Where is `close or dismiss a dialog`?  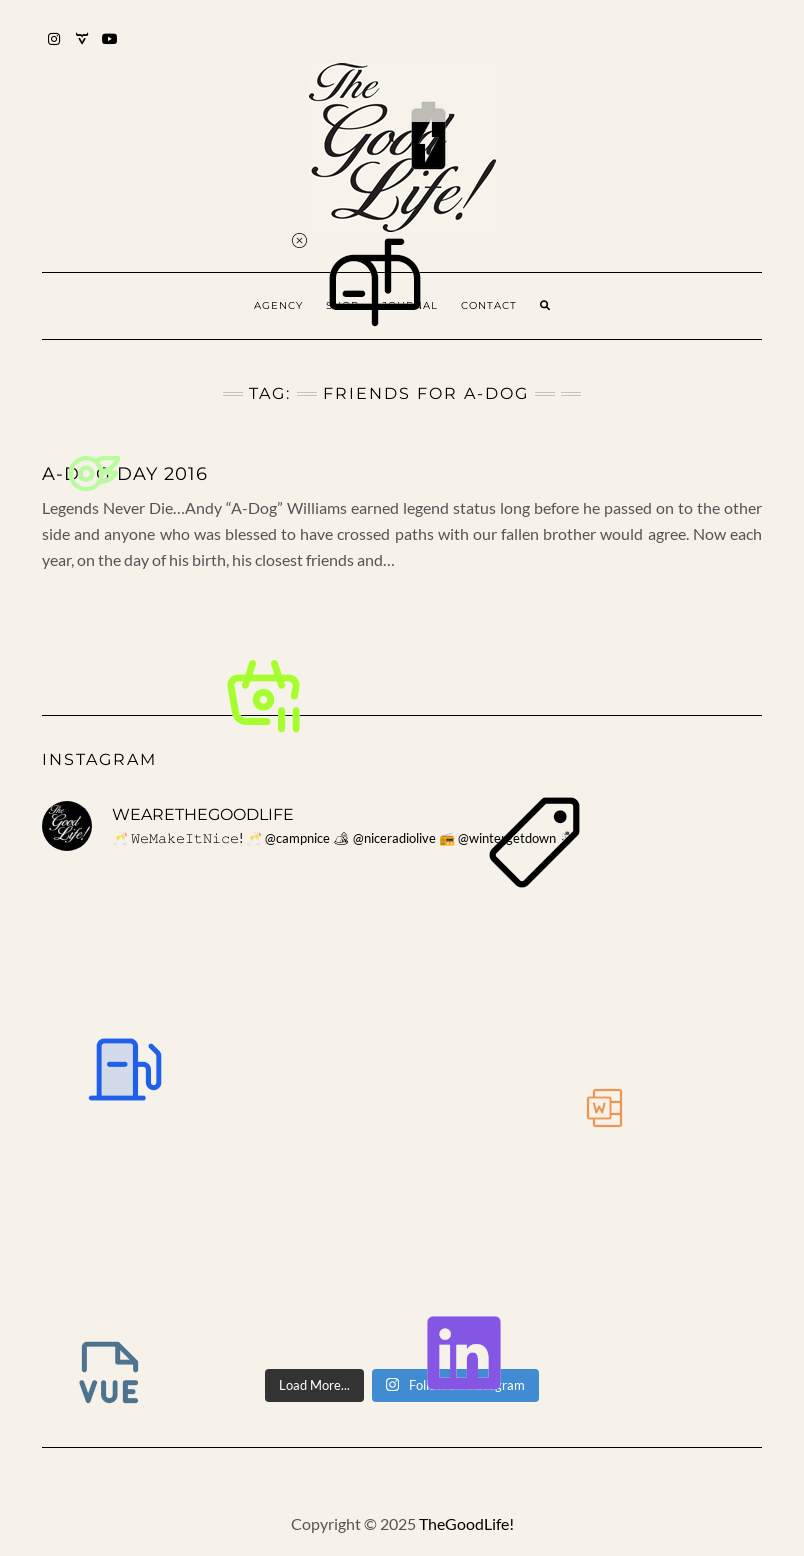 close or dismiss a dialog is located at coordinates (299, 240).